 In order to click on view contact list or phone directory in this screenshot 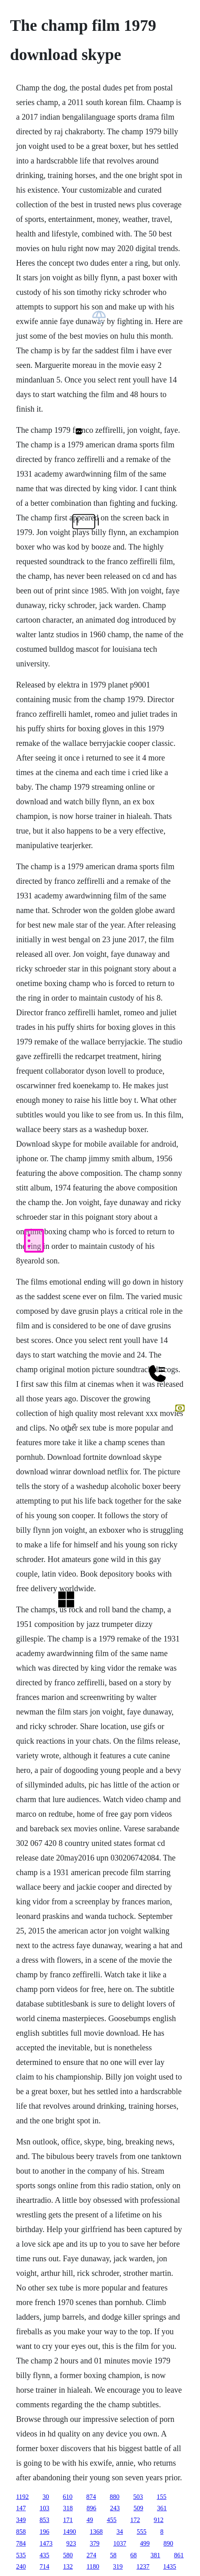, I will do `click(157, 1373)`.